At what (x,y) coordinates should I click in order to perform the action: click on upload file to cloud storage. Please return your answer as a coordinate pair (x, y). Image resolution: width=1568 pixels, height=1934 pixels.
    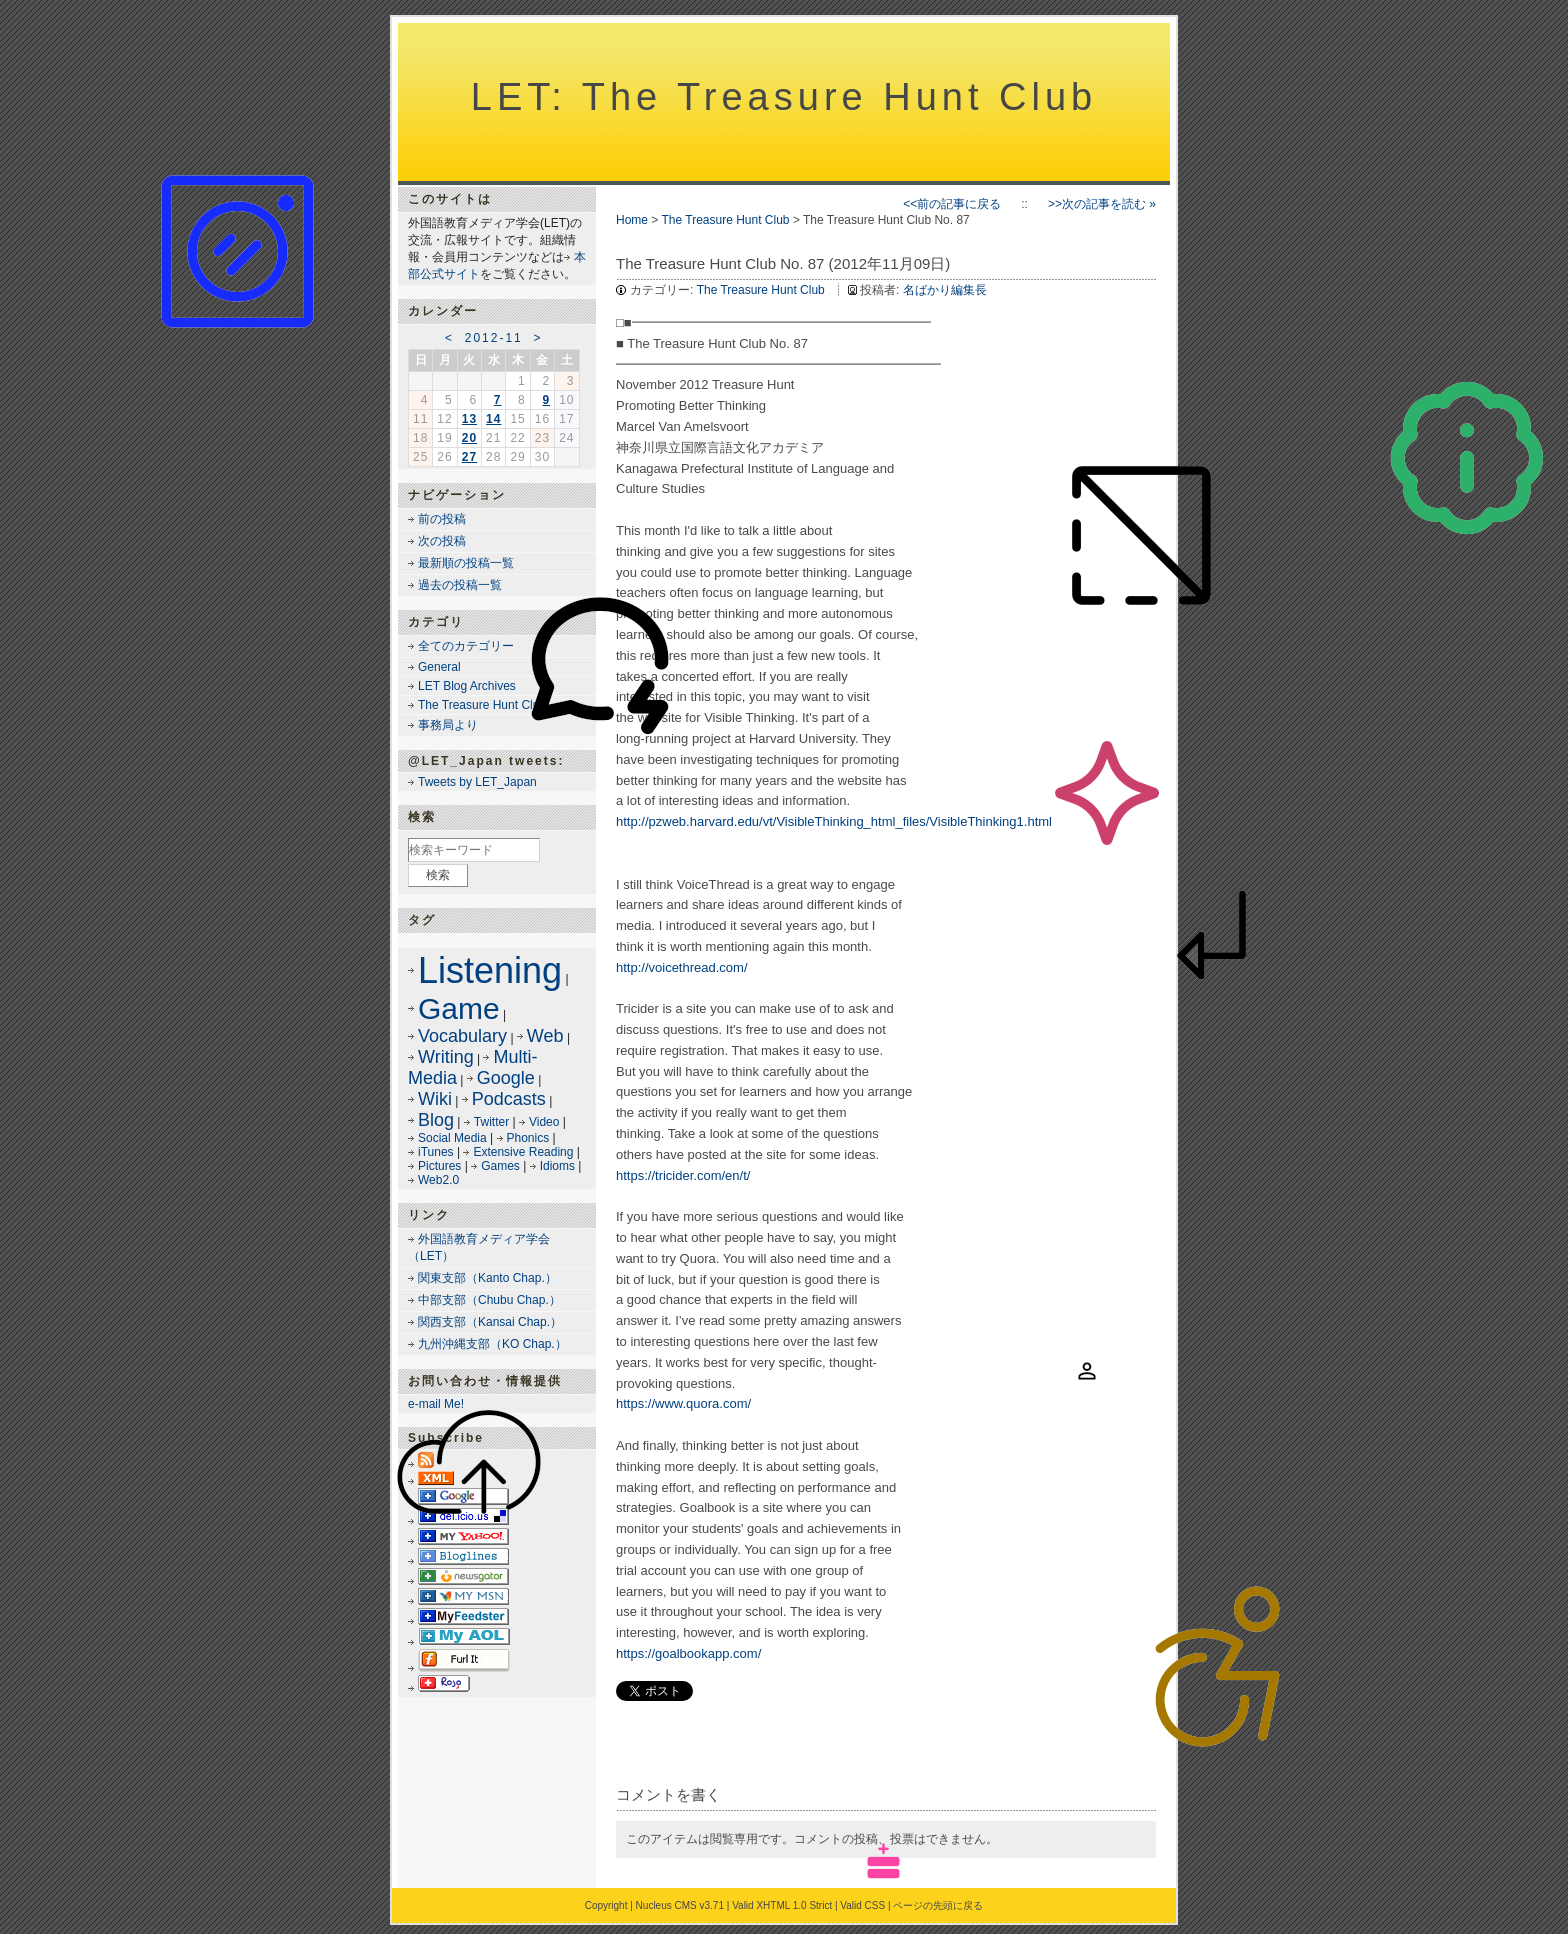
    Looking at the image, I should click on (469, 1462).